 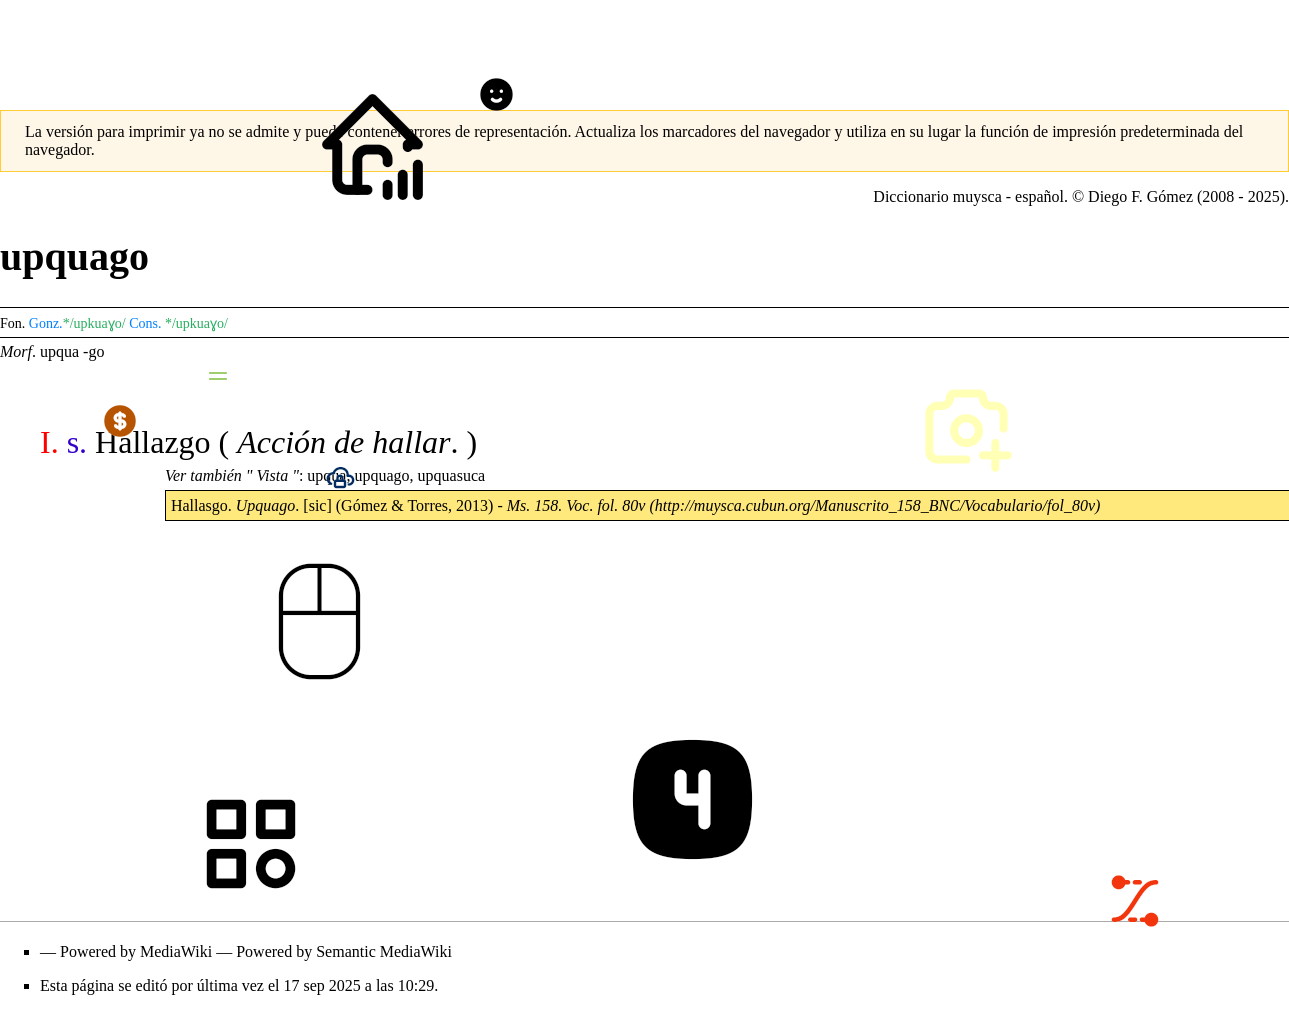 What do you see at coordinates (120, 421) in the screenshot?
I see `view your account balance` at bounding box center [120, 421].